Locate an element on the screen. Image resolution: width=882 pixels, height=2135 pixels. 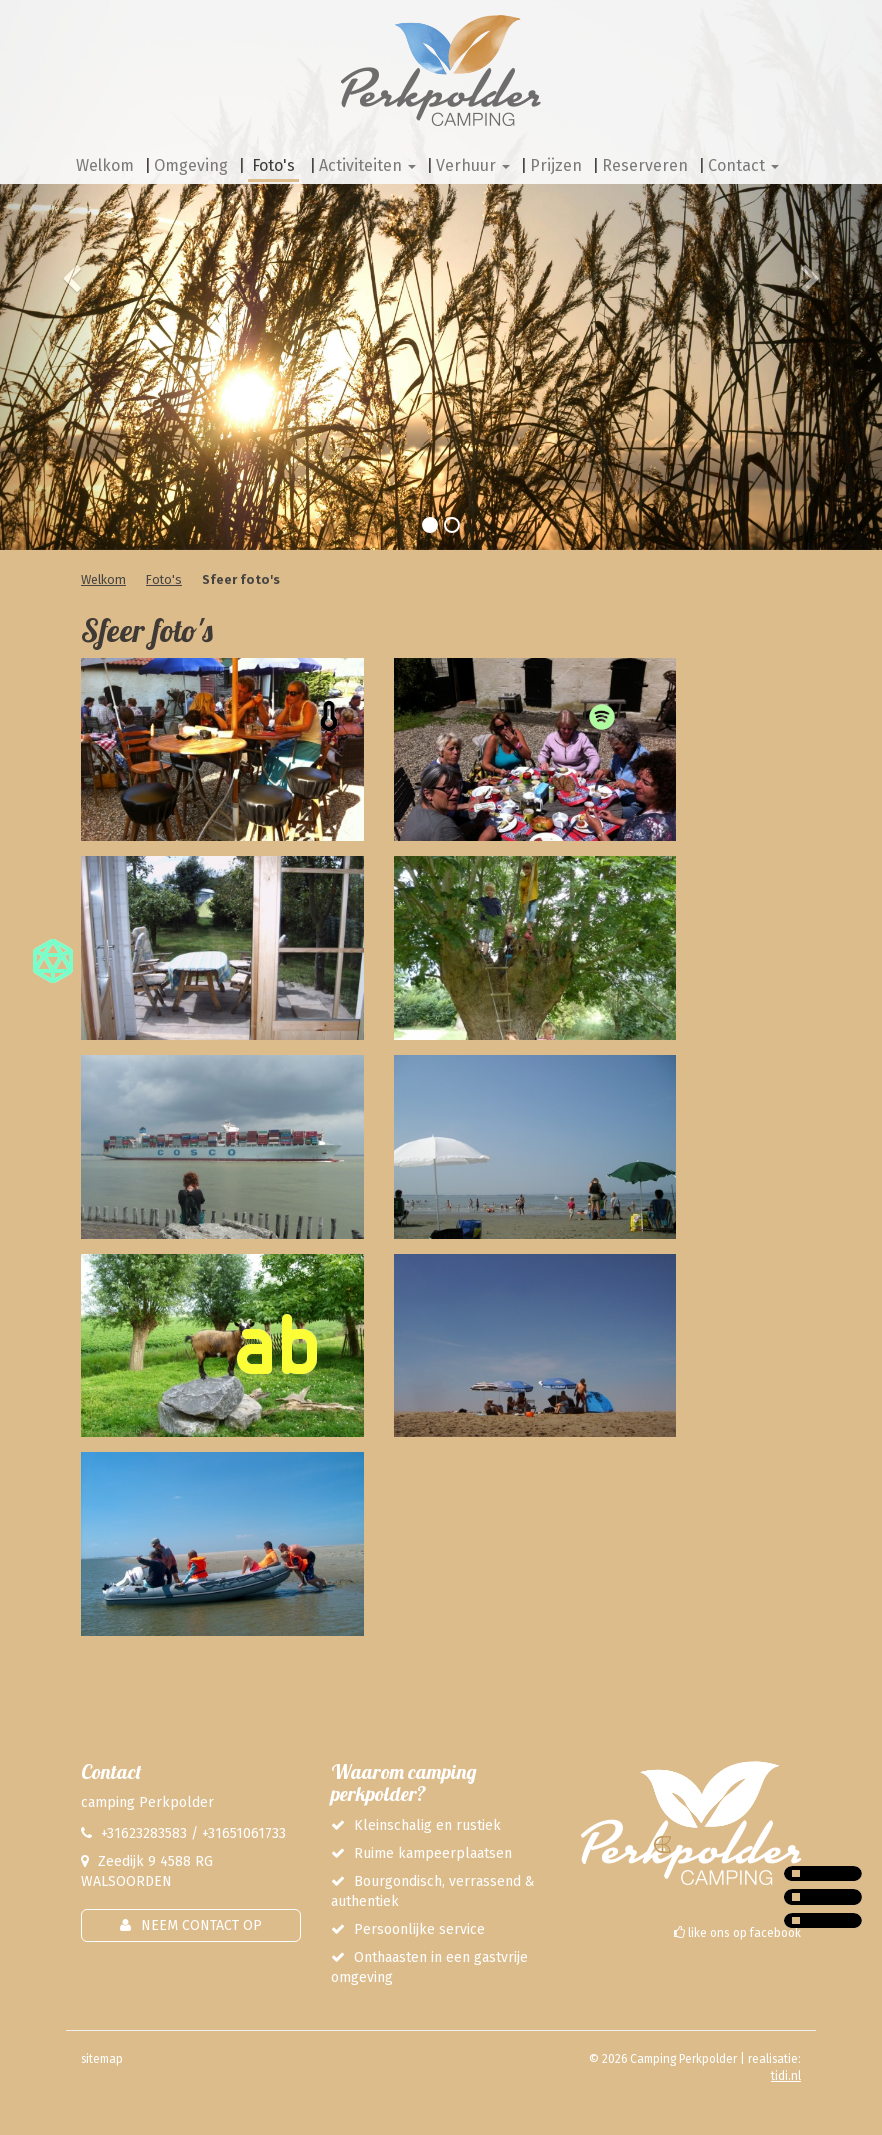
indicates high temperature reading is located at coordinates (329, 716).